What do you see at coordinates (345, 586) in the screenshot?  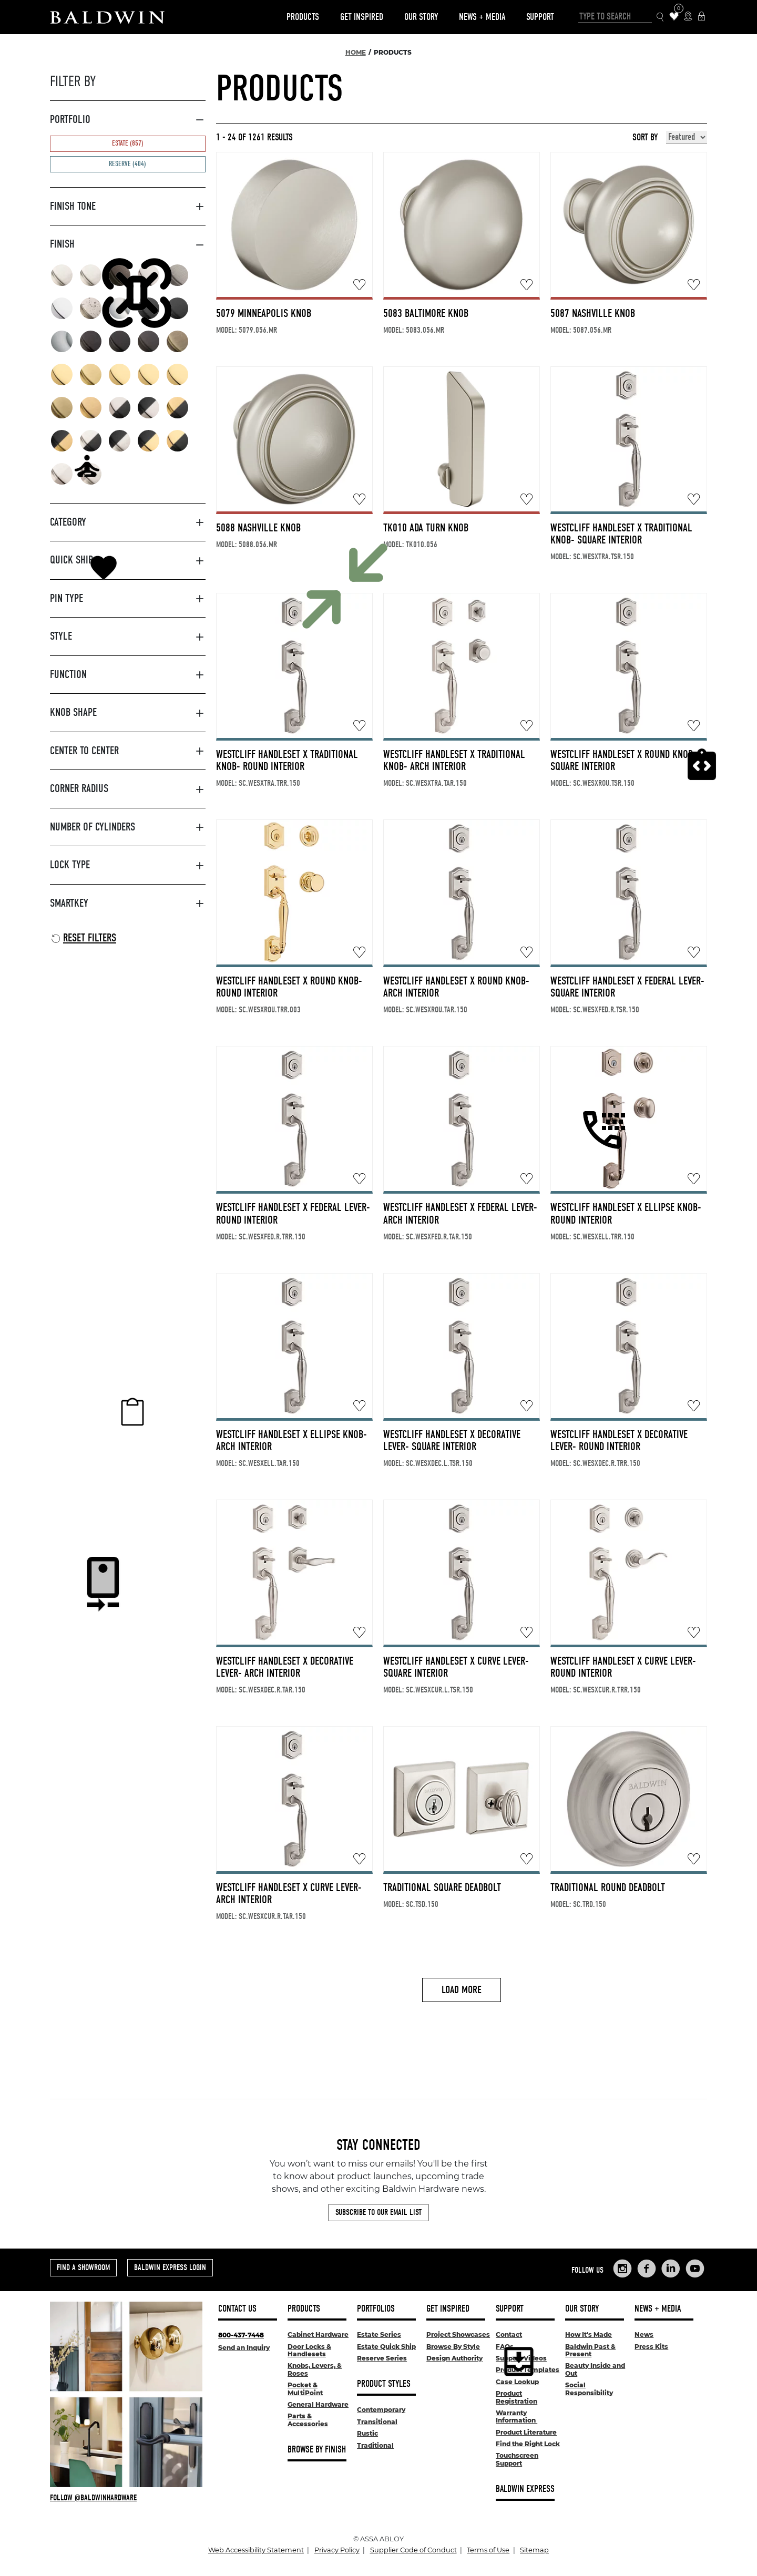 I see `minimize or collapse the current window` at bounding box center [345, 586].